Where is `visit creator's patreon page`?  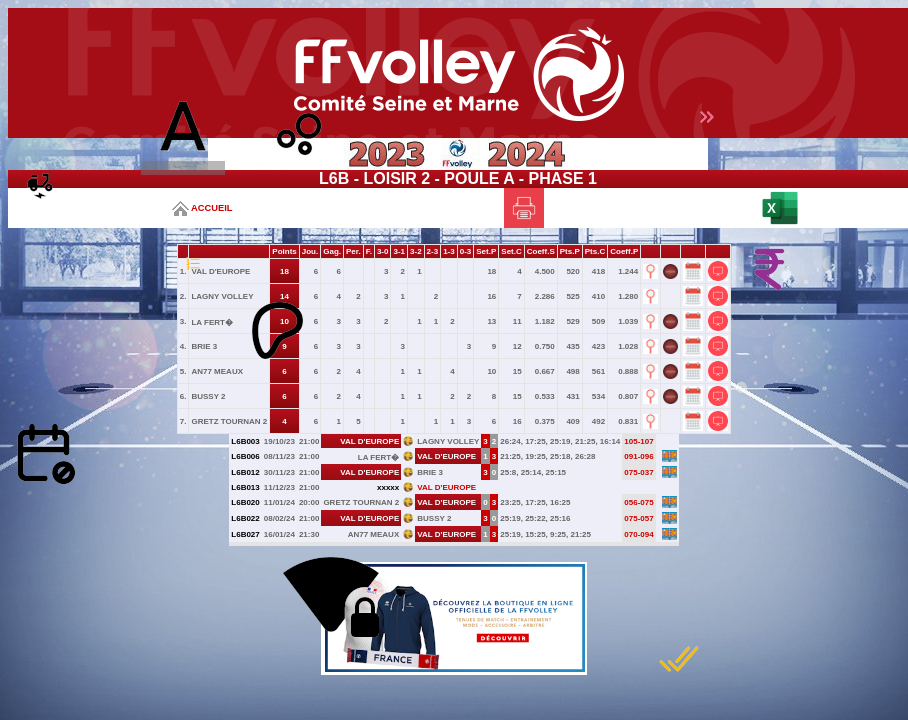
visit creator's patreon page is located at coordinates (275, 329).